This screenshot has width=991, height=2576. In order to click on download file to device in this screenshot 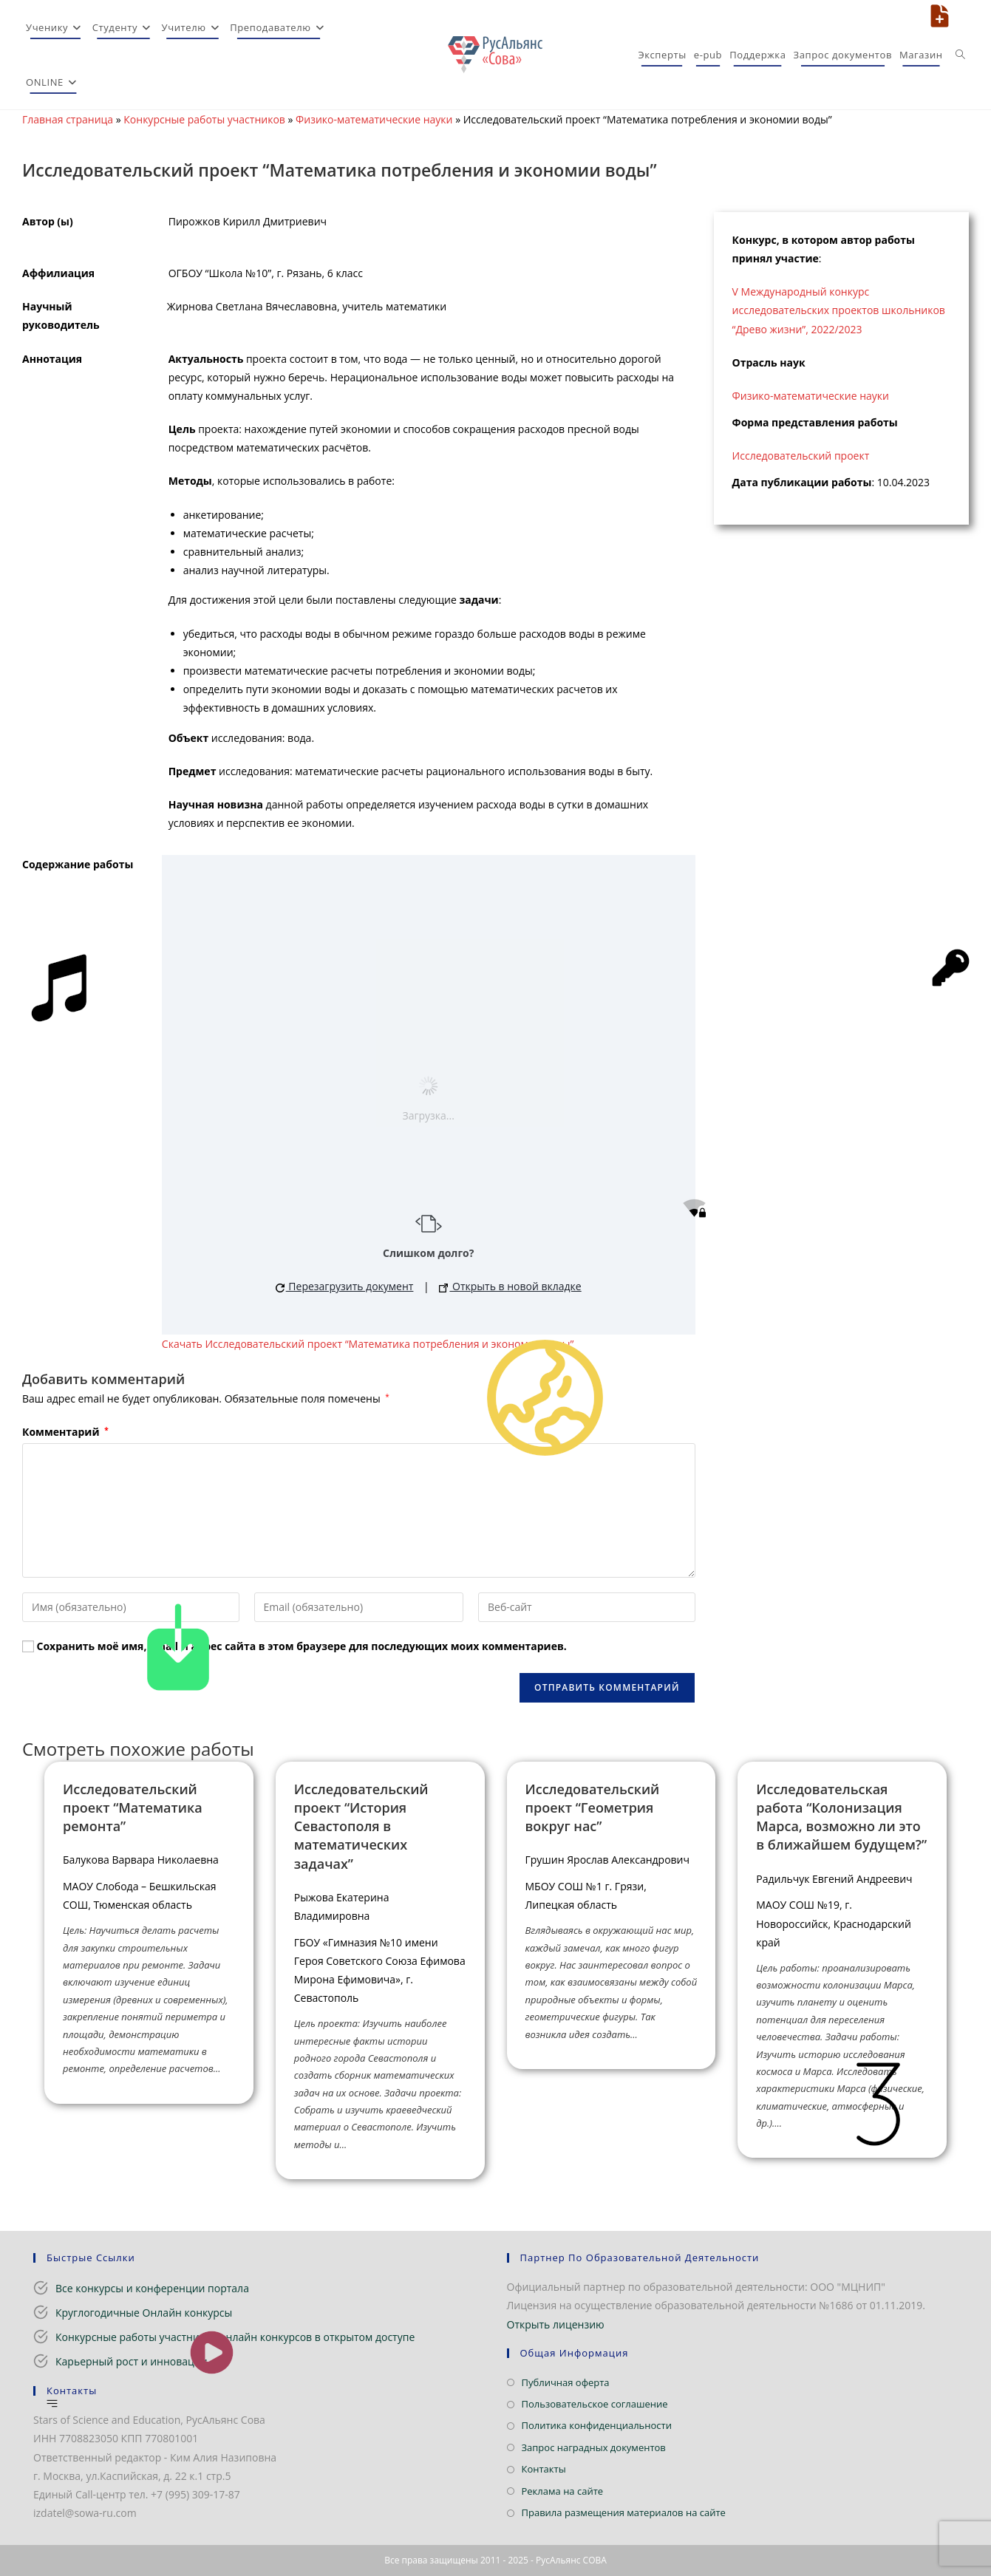, I will do `click(178, 1647)`.